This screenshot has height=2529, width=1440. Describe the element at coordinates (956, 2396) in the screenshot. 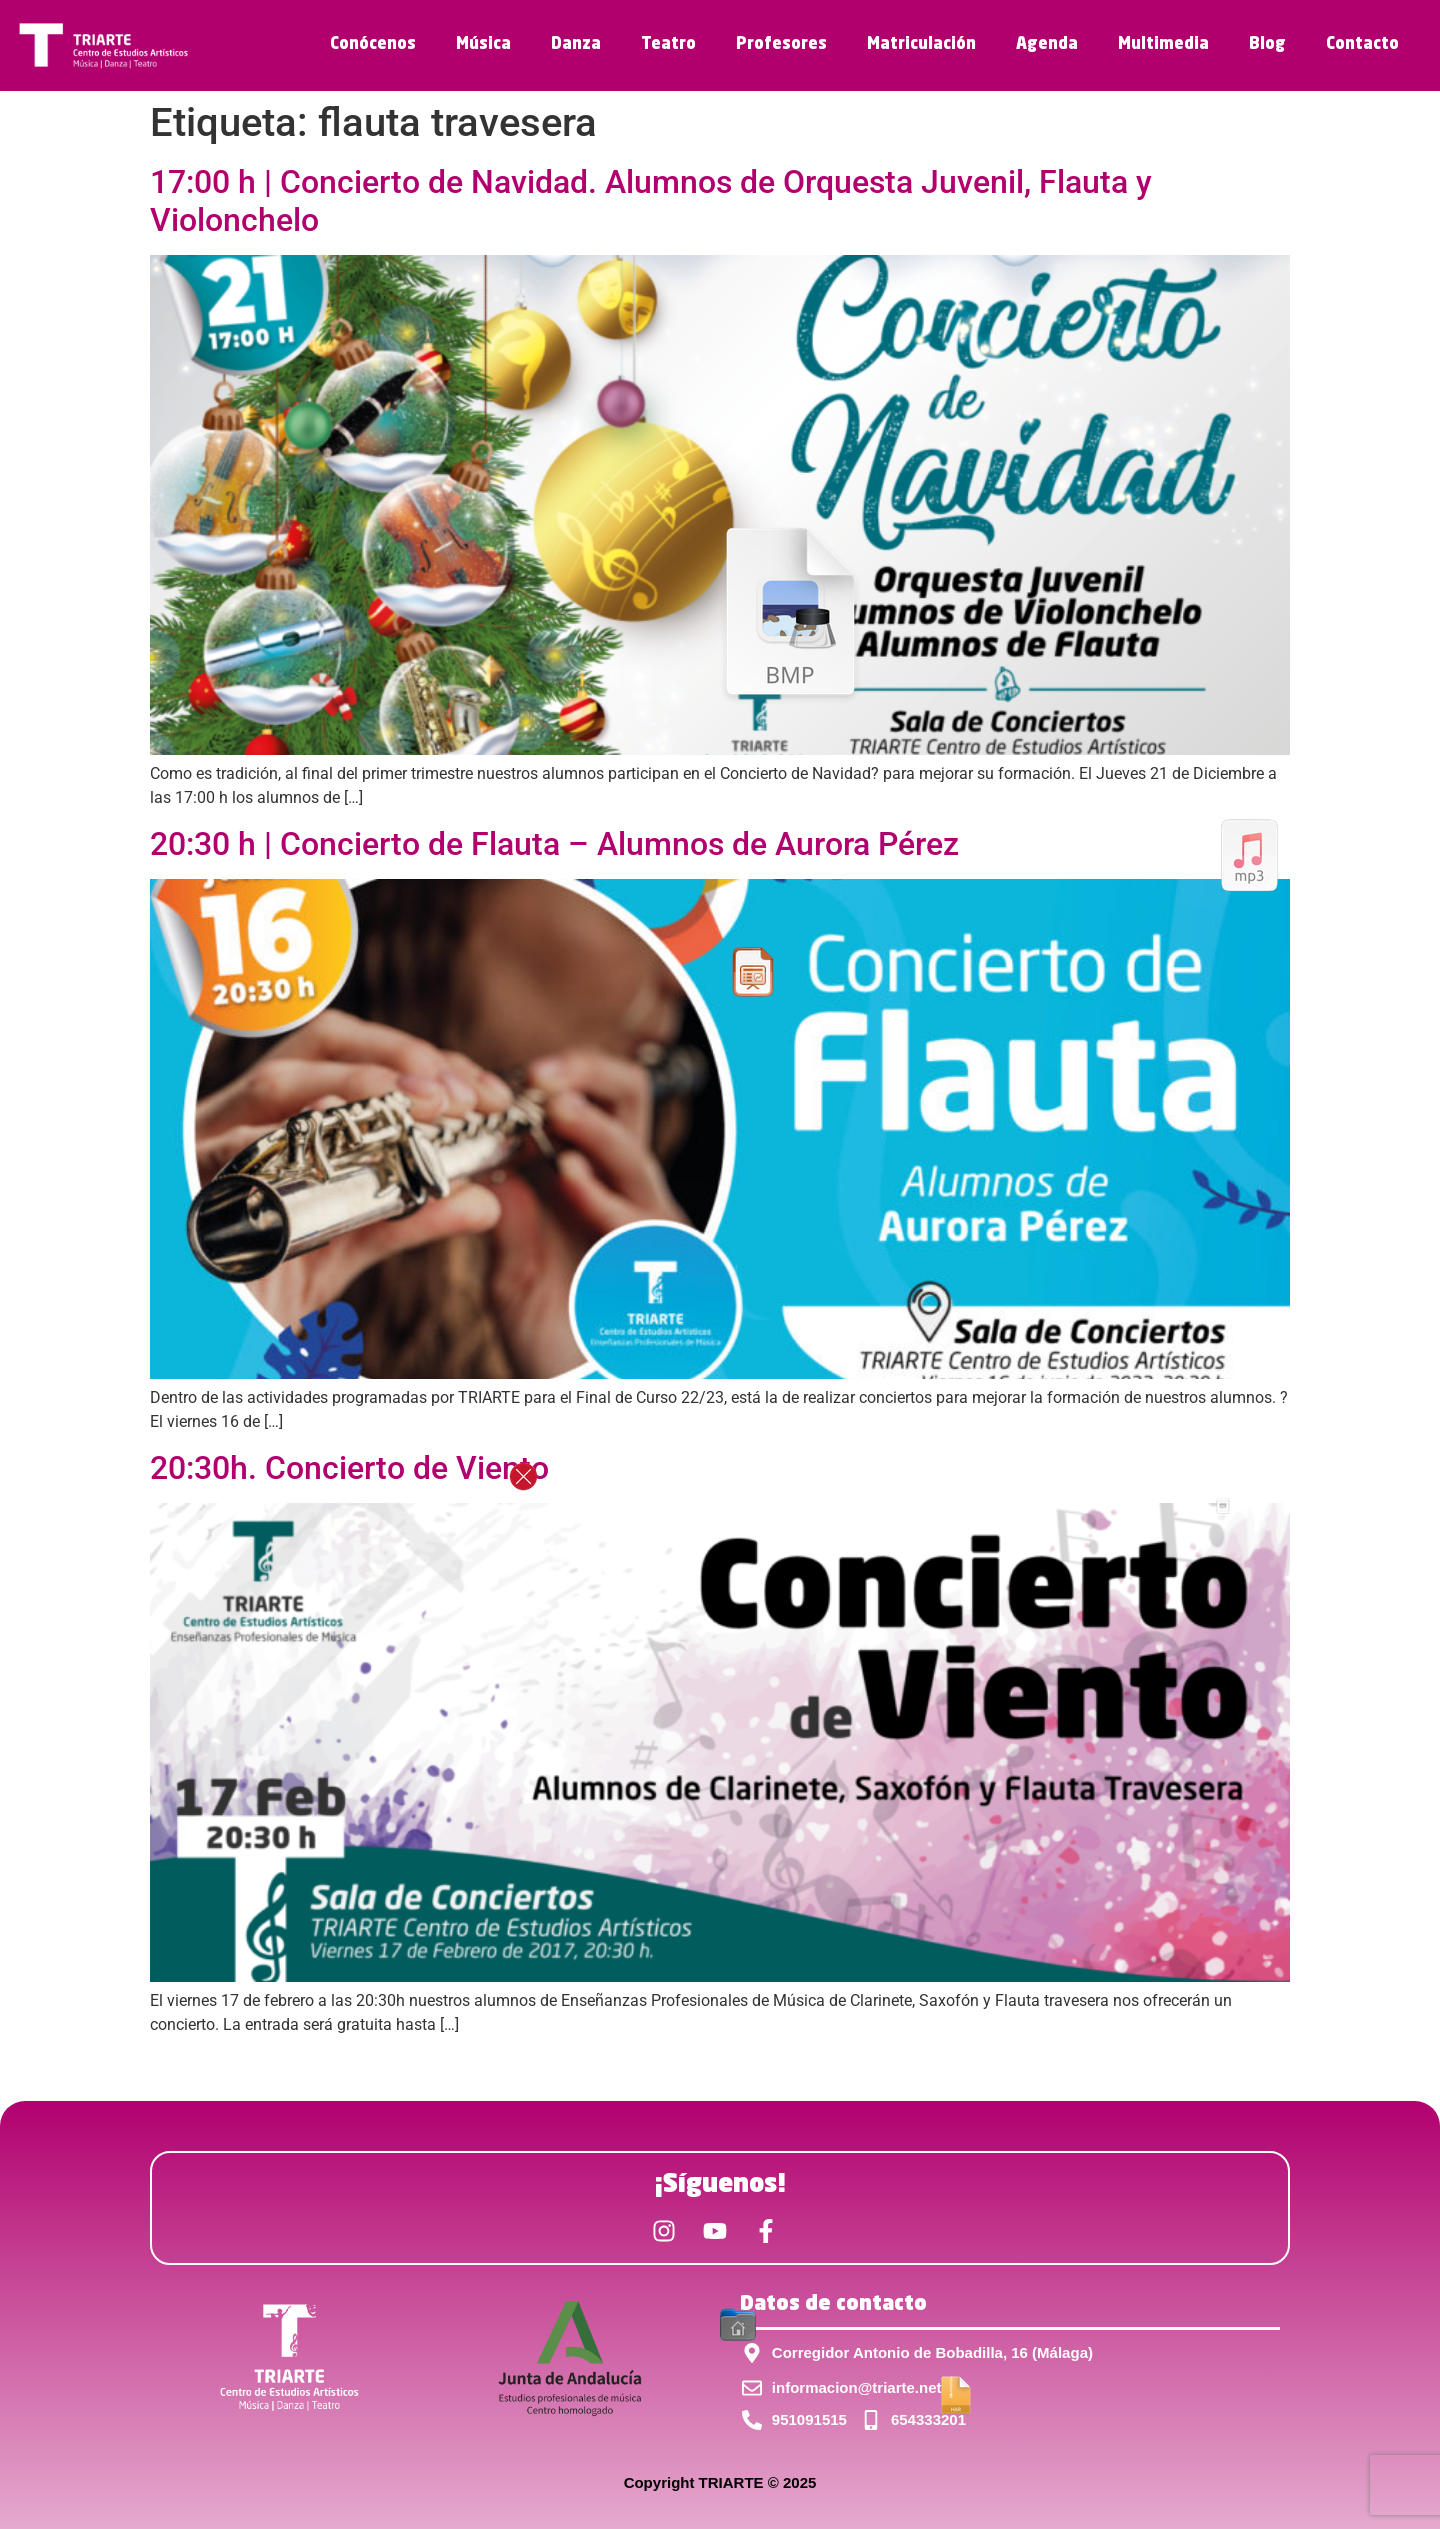

I see `xar archive file type indicator` at that location.